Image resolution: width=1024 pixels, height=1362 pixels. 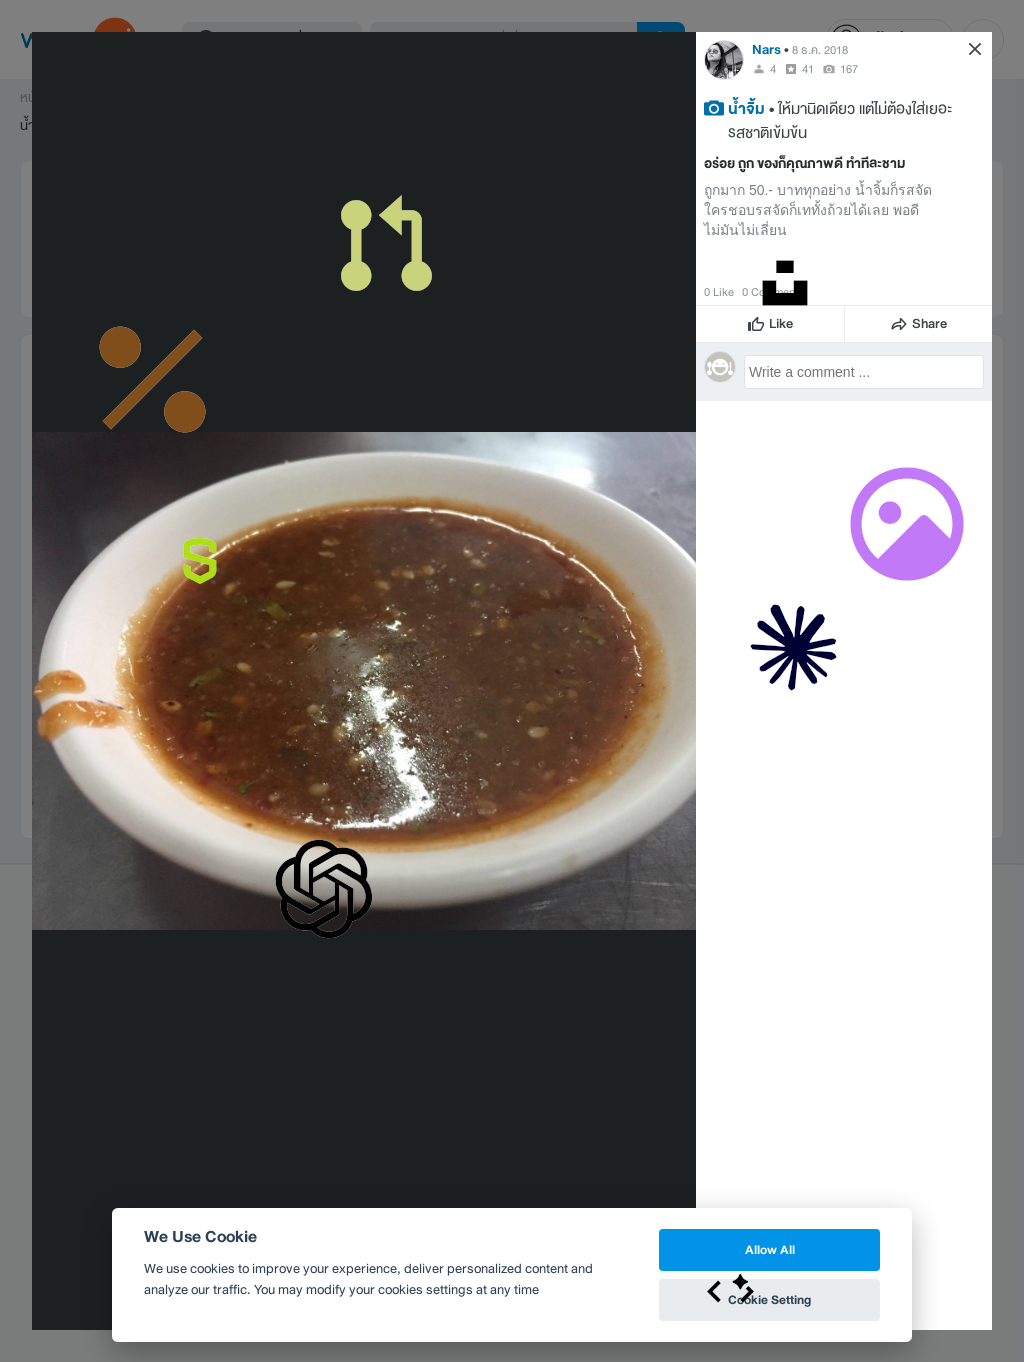 I want to click on open unsplash to browse stock photos, so click(x=785, y=283).